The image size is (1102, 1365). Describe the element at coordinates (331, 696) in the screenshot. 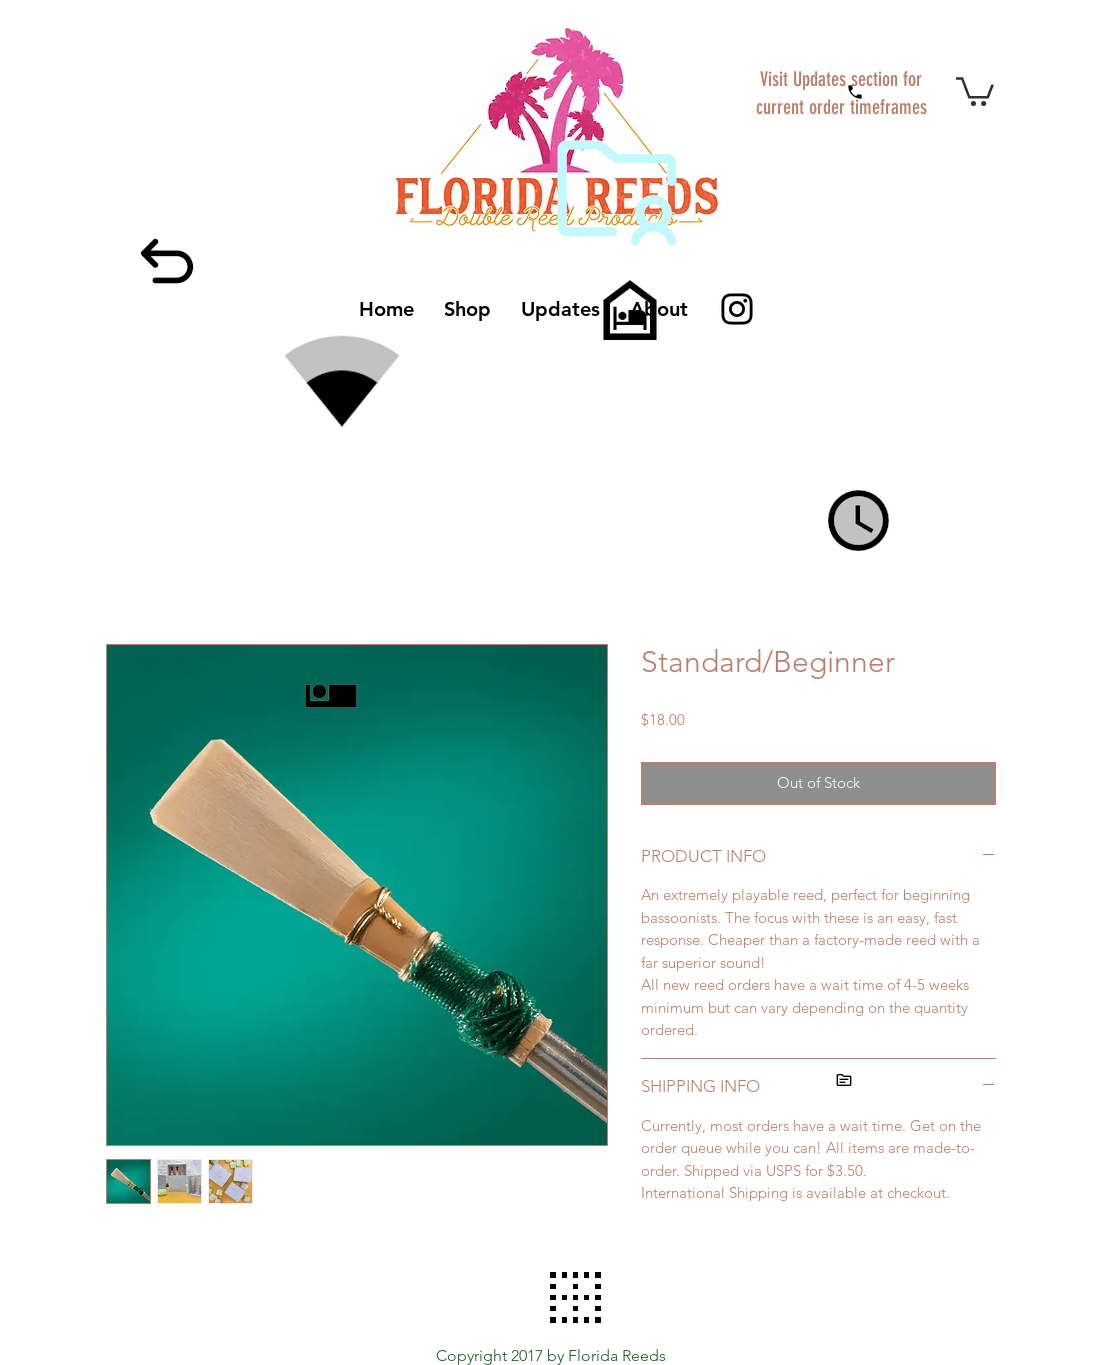

I see `select first class or suite seating` at that location.